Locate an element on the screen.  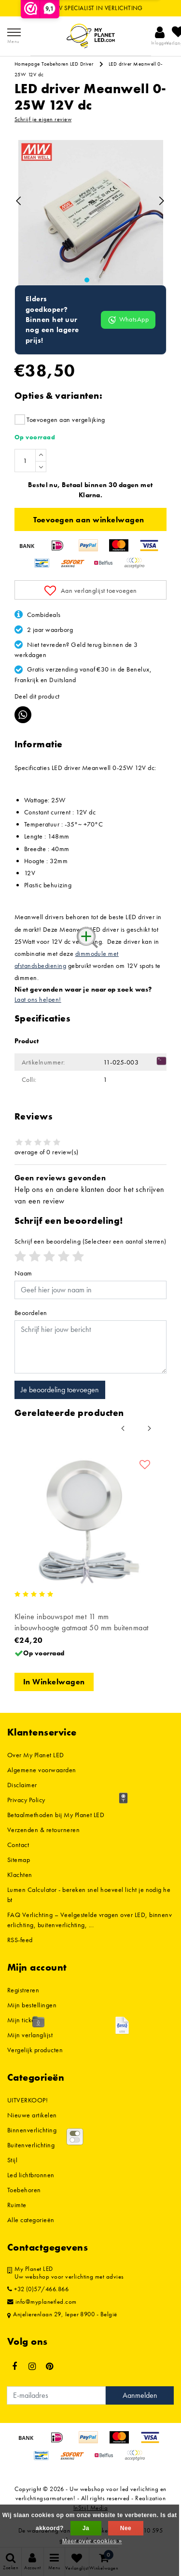
a LESS stylesheet file is located at coordinates (122, 2026).